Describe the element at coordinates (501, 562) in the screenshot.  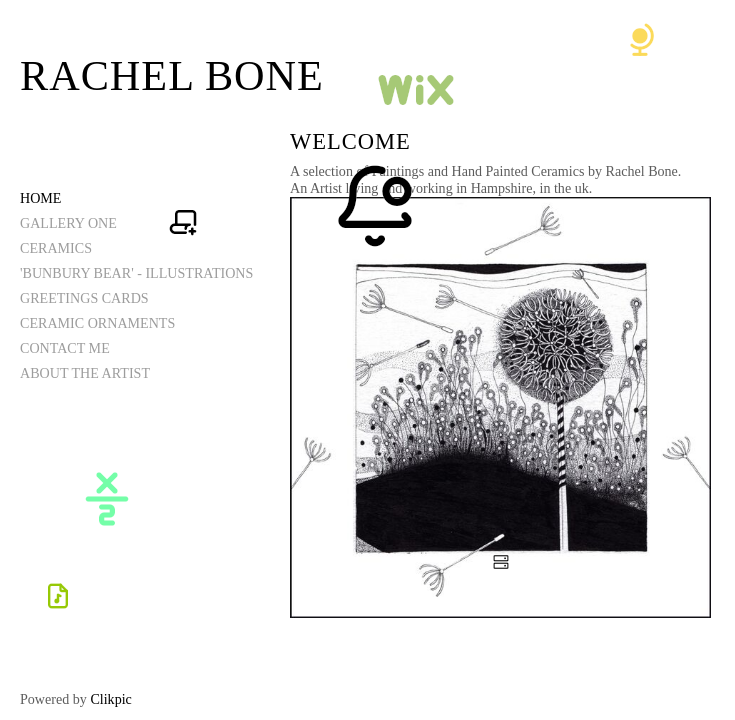
I see `access storage or server settings` at that location.